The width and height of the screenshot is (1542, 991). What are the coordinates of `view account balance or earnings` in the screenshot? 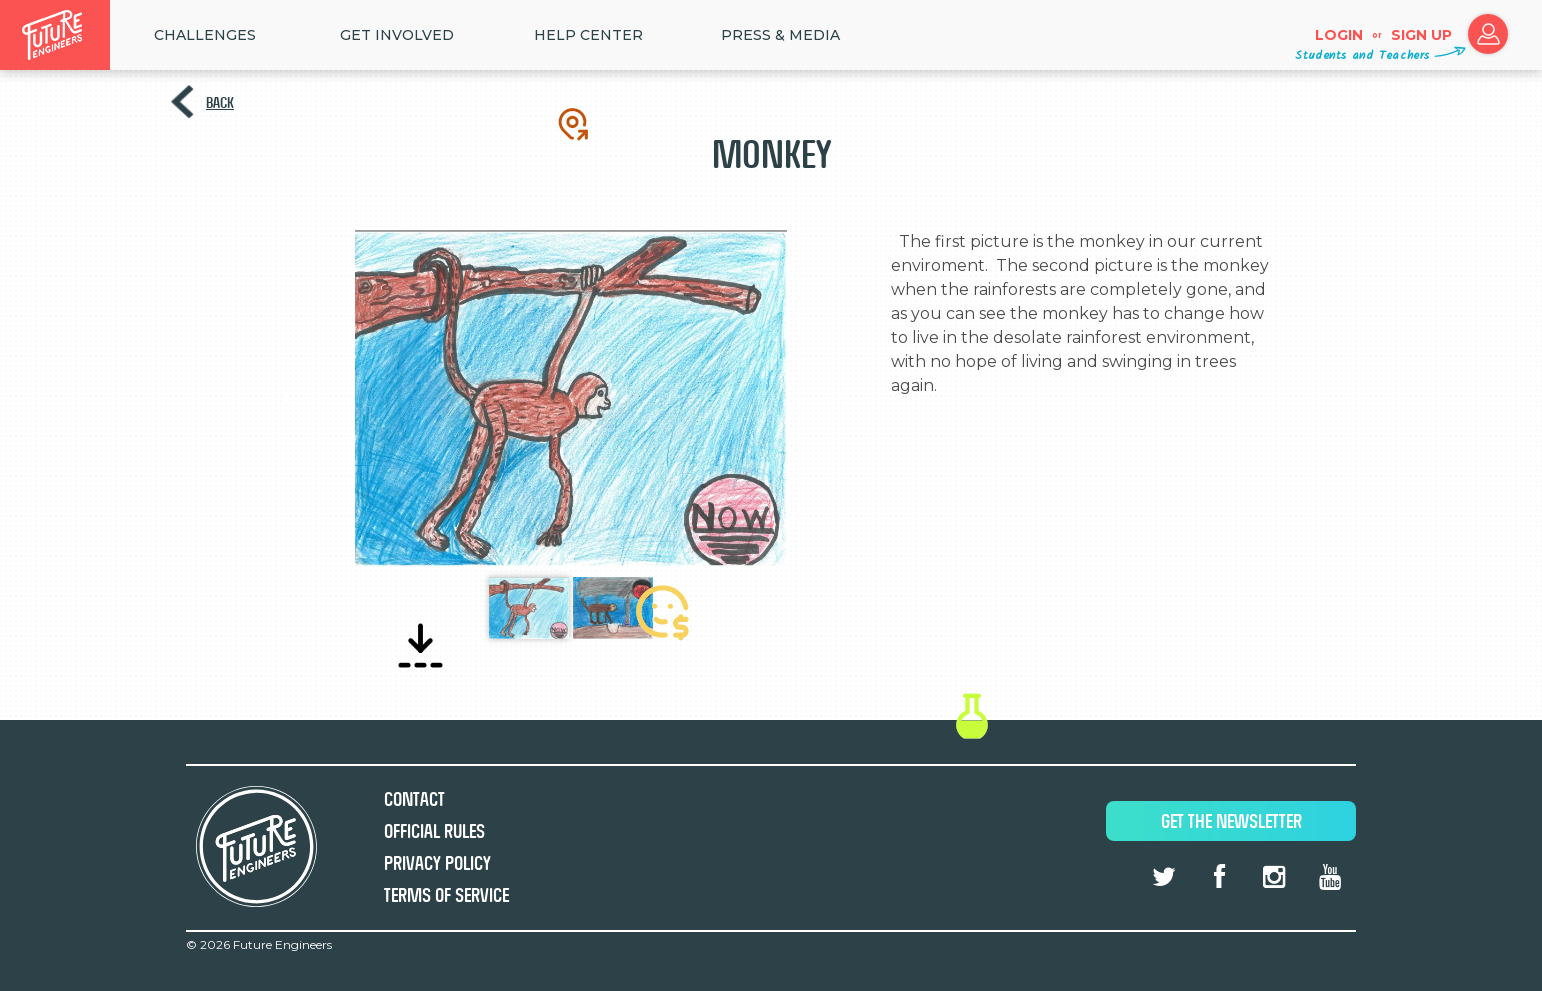 It's located at (662, 611).